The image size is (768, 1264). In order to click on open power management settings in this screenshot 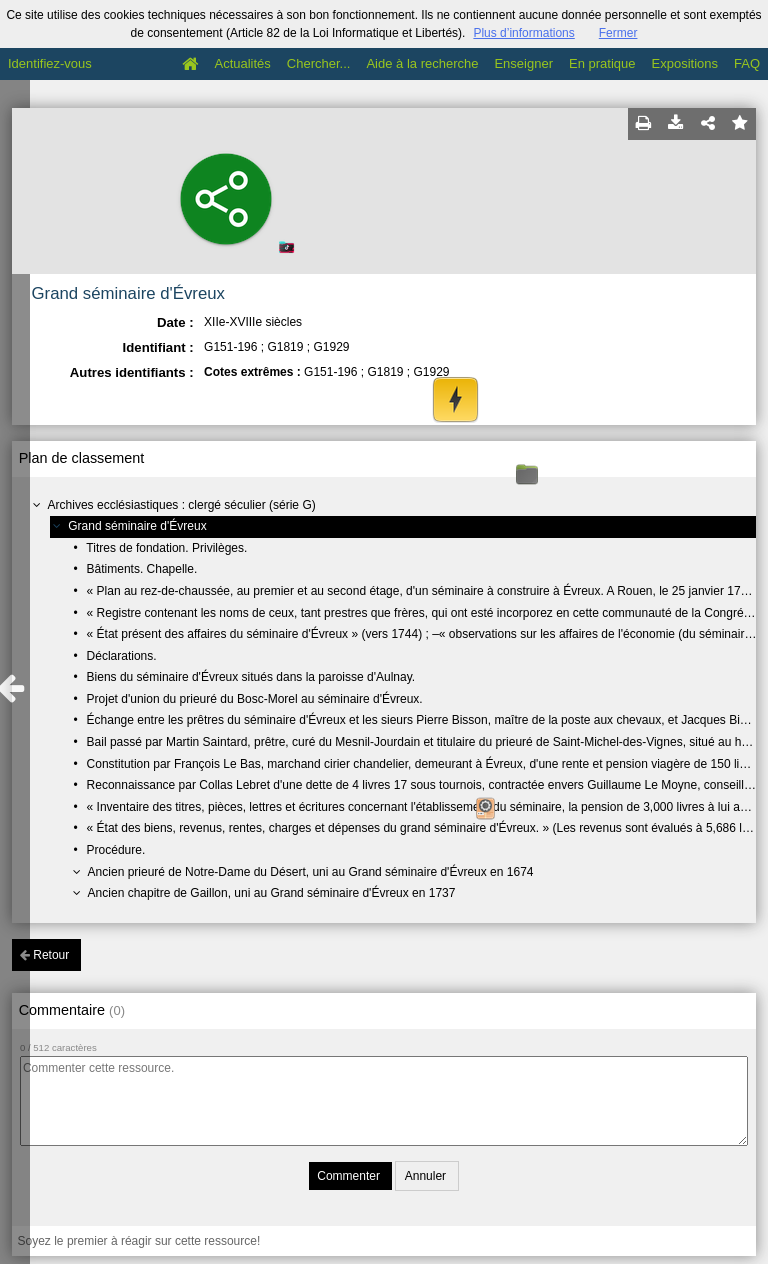, I will do `click(455, 399)`.